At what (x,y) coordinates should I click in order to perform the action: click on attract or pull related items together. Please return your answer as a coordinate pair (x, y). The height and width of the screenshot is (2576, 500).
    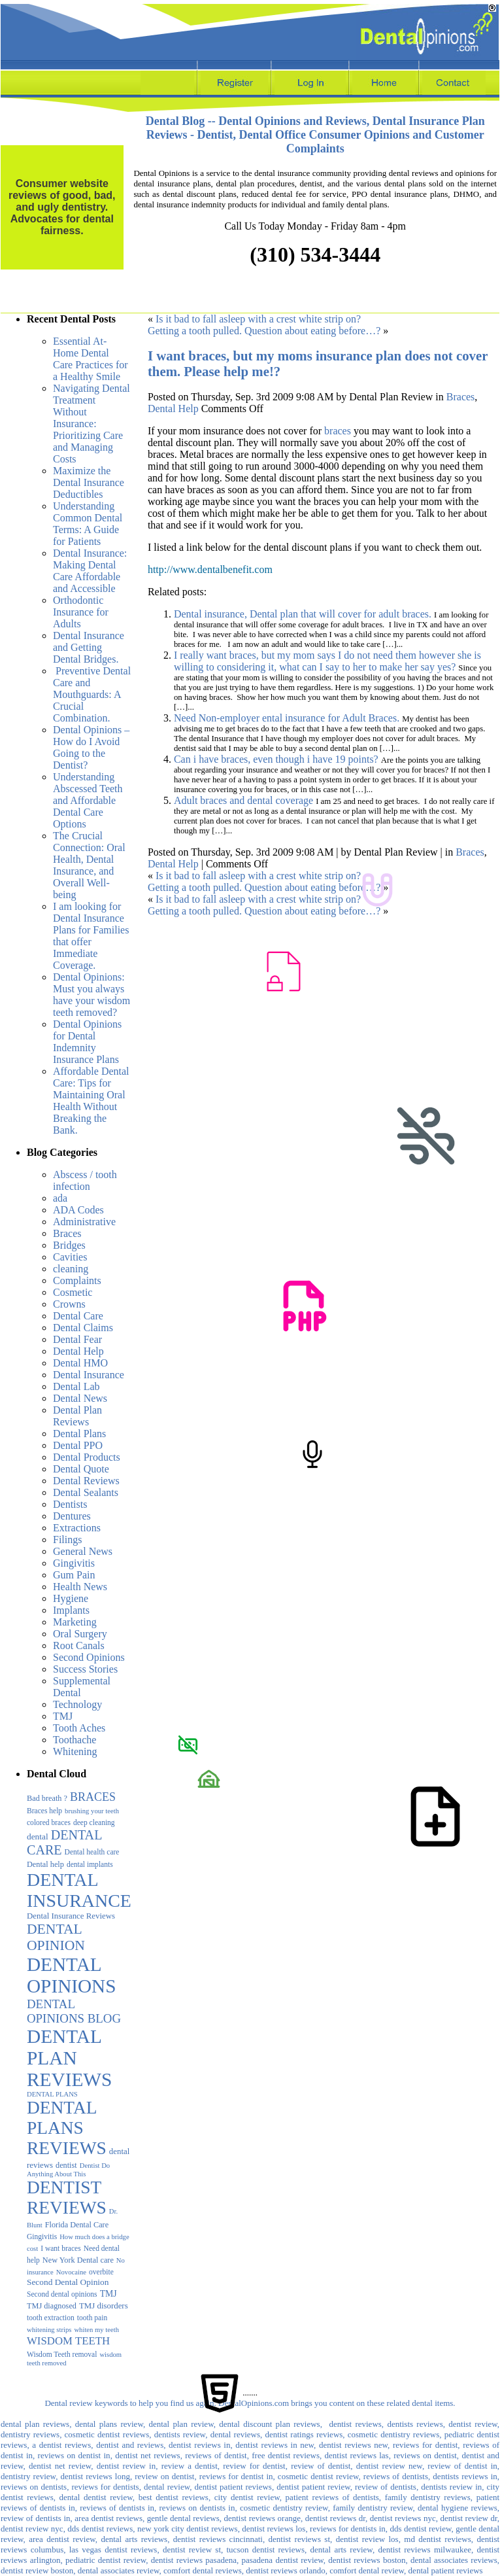
    Looking at the image, I should click on (377, 890).